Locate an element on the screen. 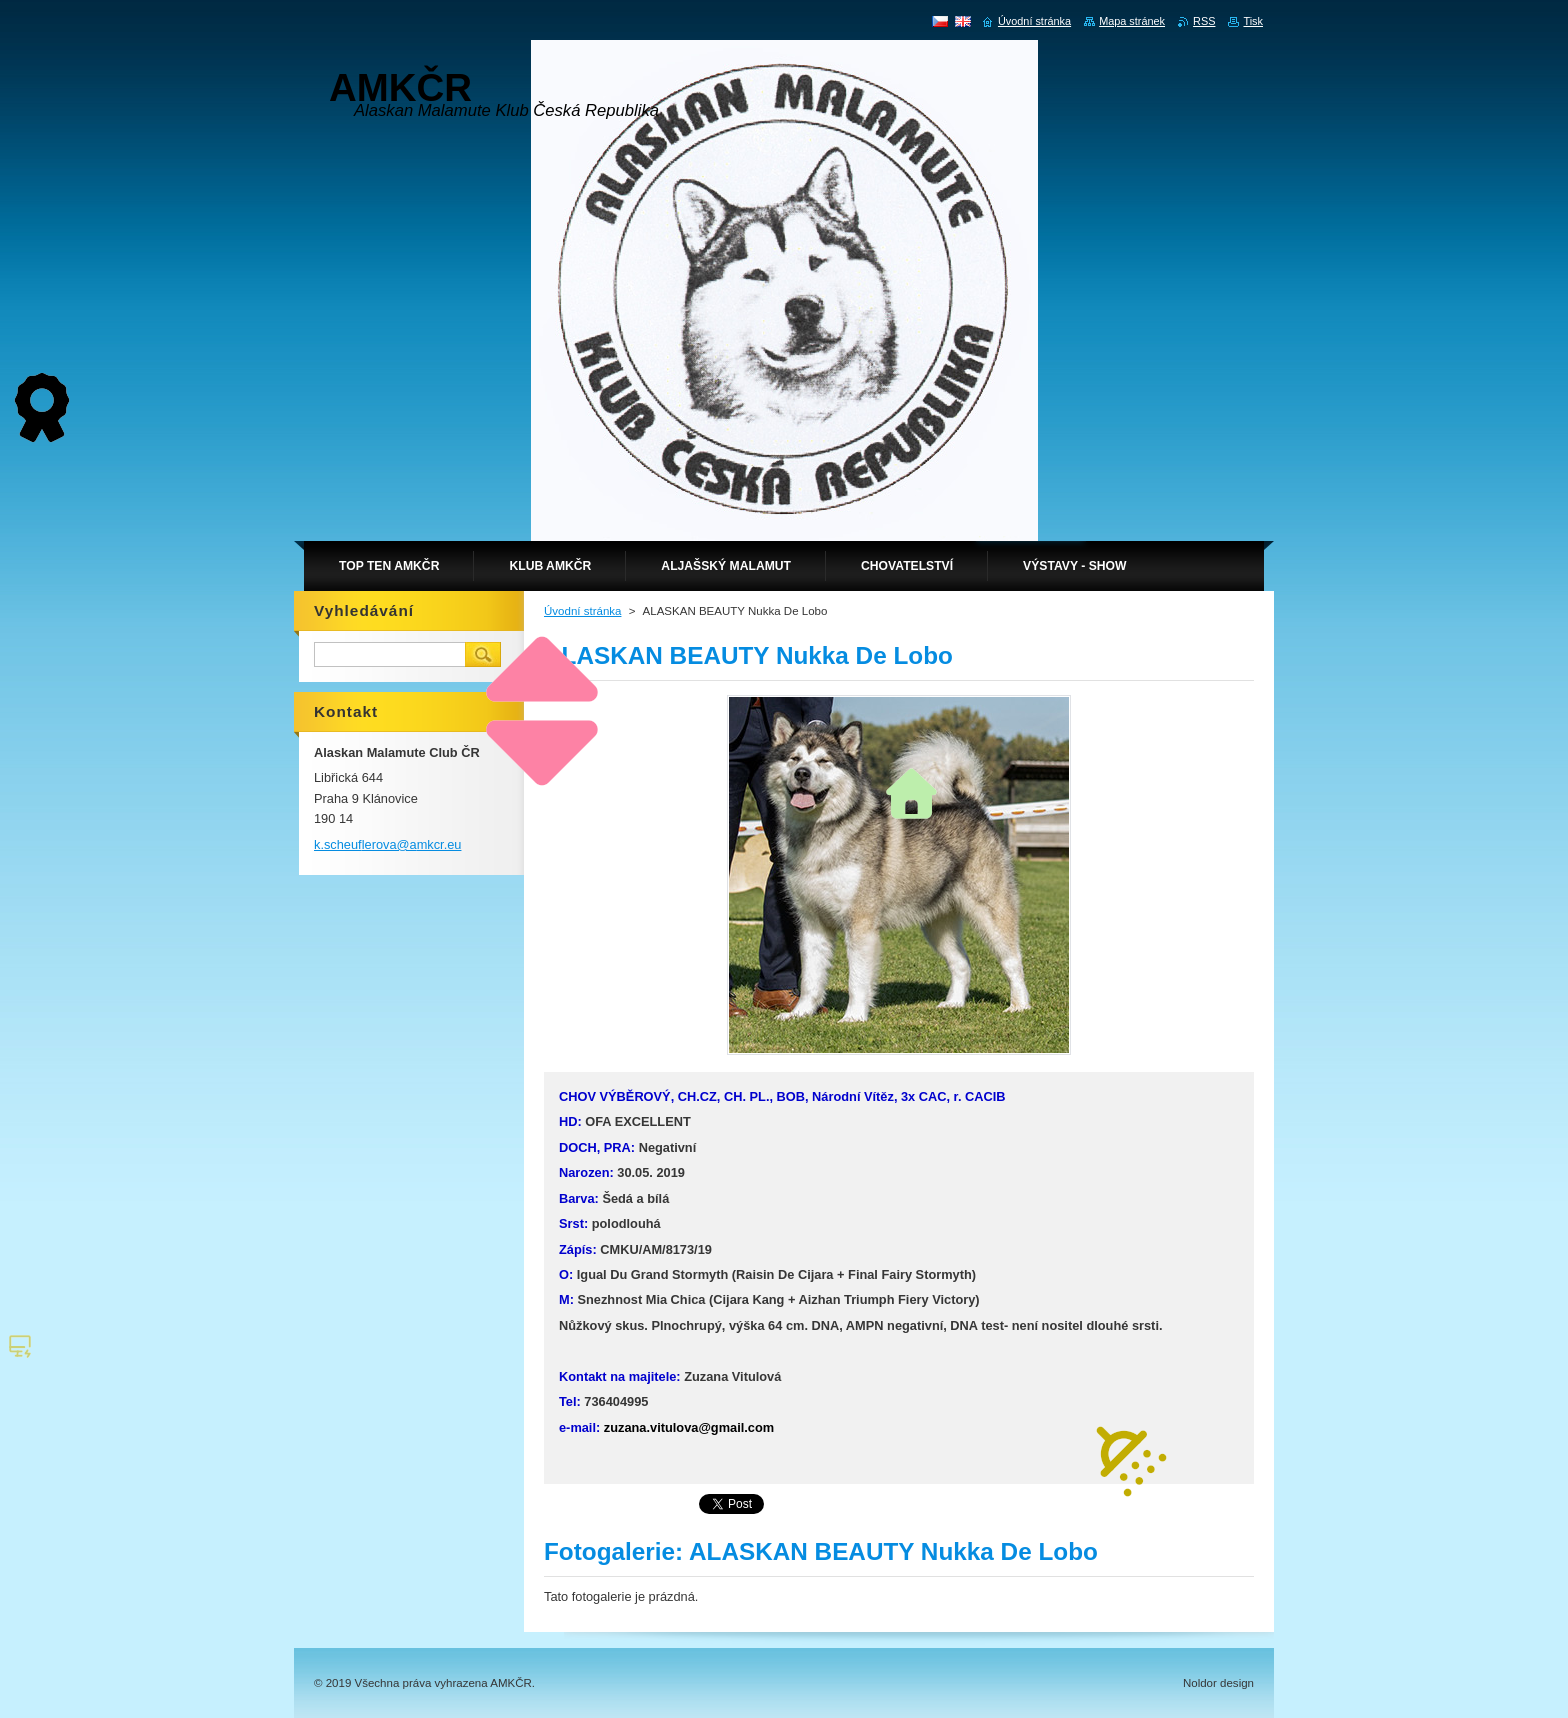 This screenshot has width=1568, height=1718. navigate to home screen is located at coordinates (911, 793).